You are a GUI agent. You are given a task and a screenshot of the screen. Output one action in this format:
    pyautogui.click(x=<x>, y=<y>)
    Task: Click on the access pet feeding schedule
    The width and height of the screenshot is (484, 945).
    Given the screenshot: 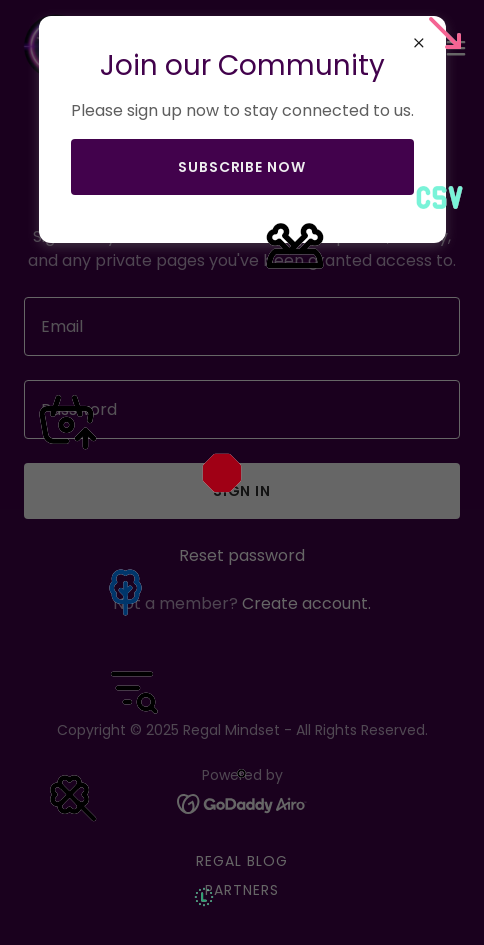 What is the action you would take?
    pyautogui.click(x=295, y=243)
    